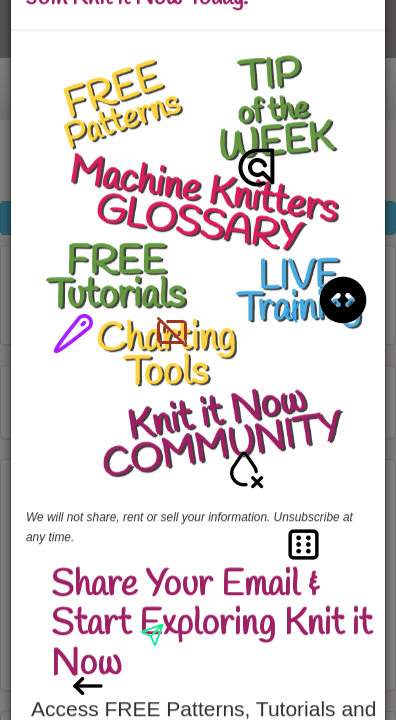  What do you see at coordinates (257, 167) in the screenshot?
I see `access Algolia search services` at bounding box center [257, 167].